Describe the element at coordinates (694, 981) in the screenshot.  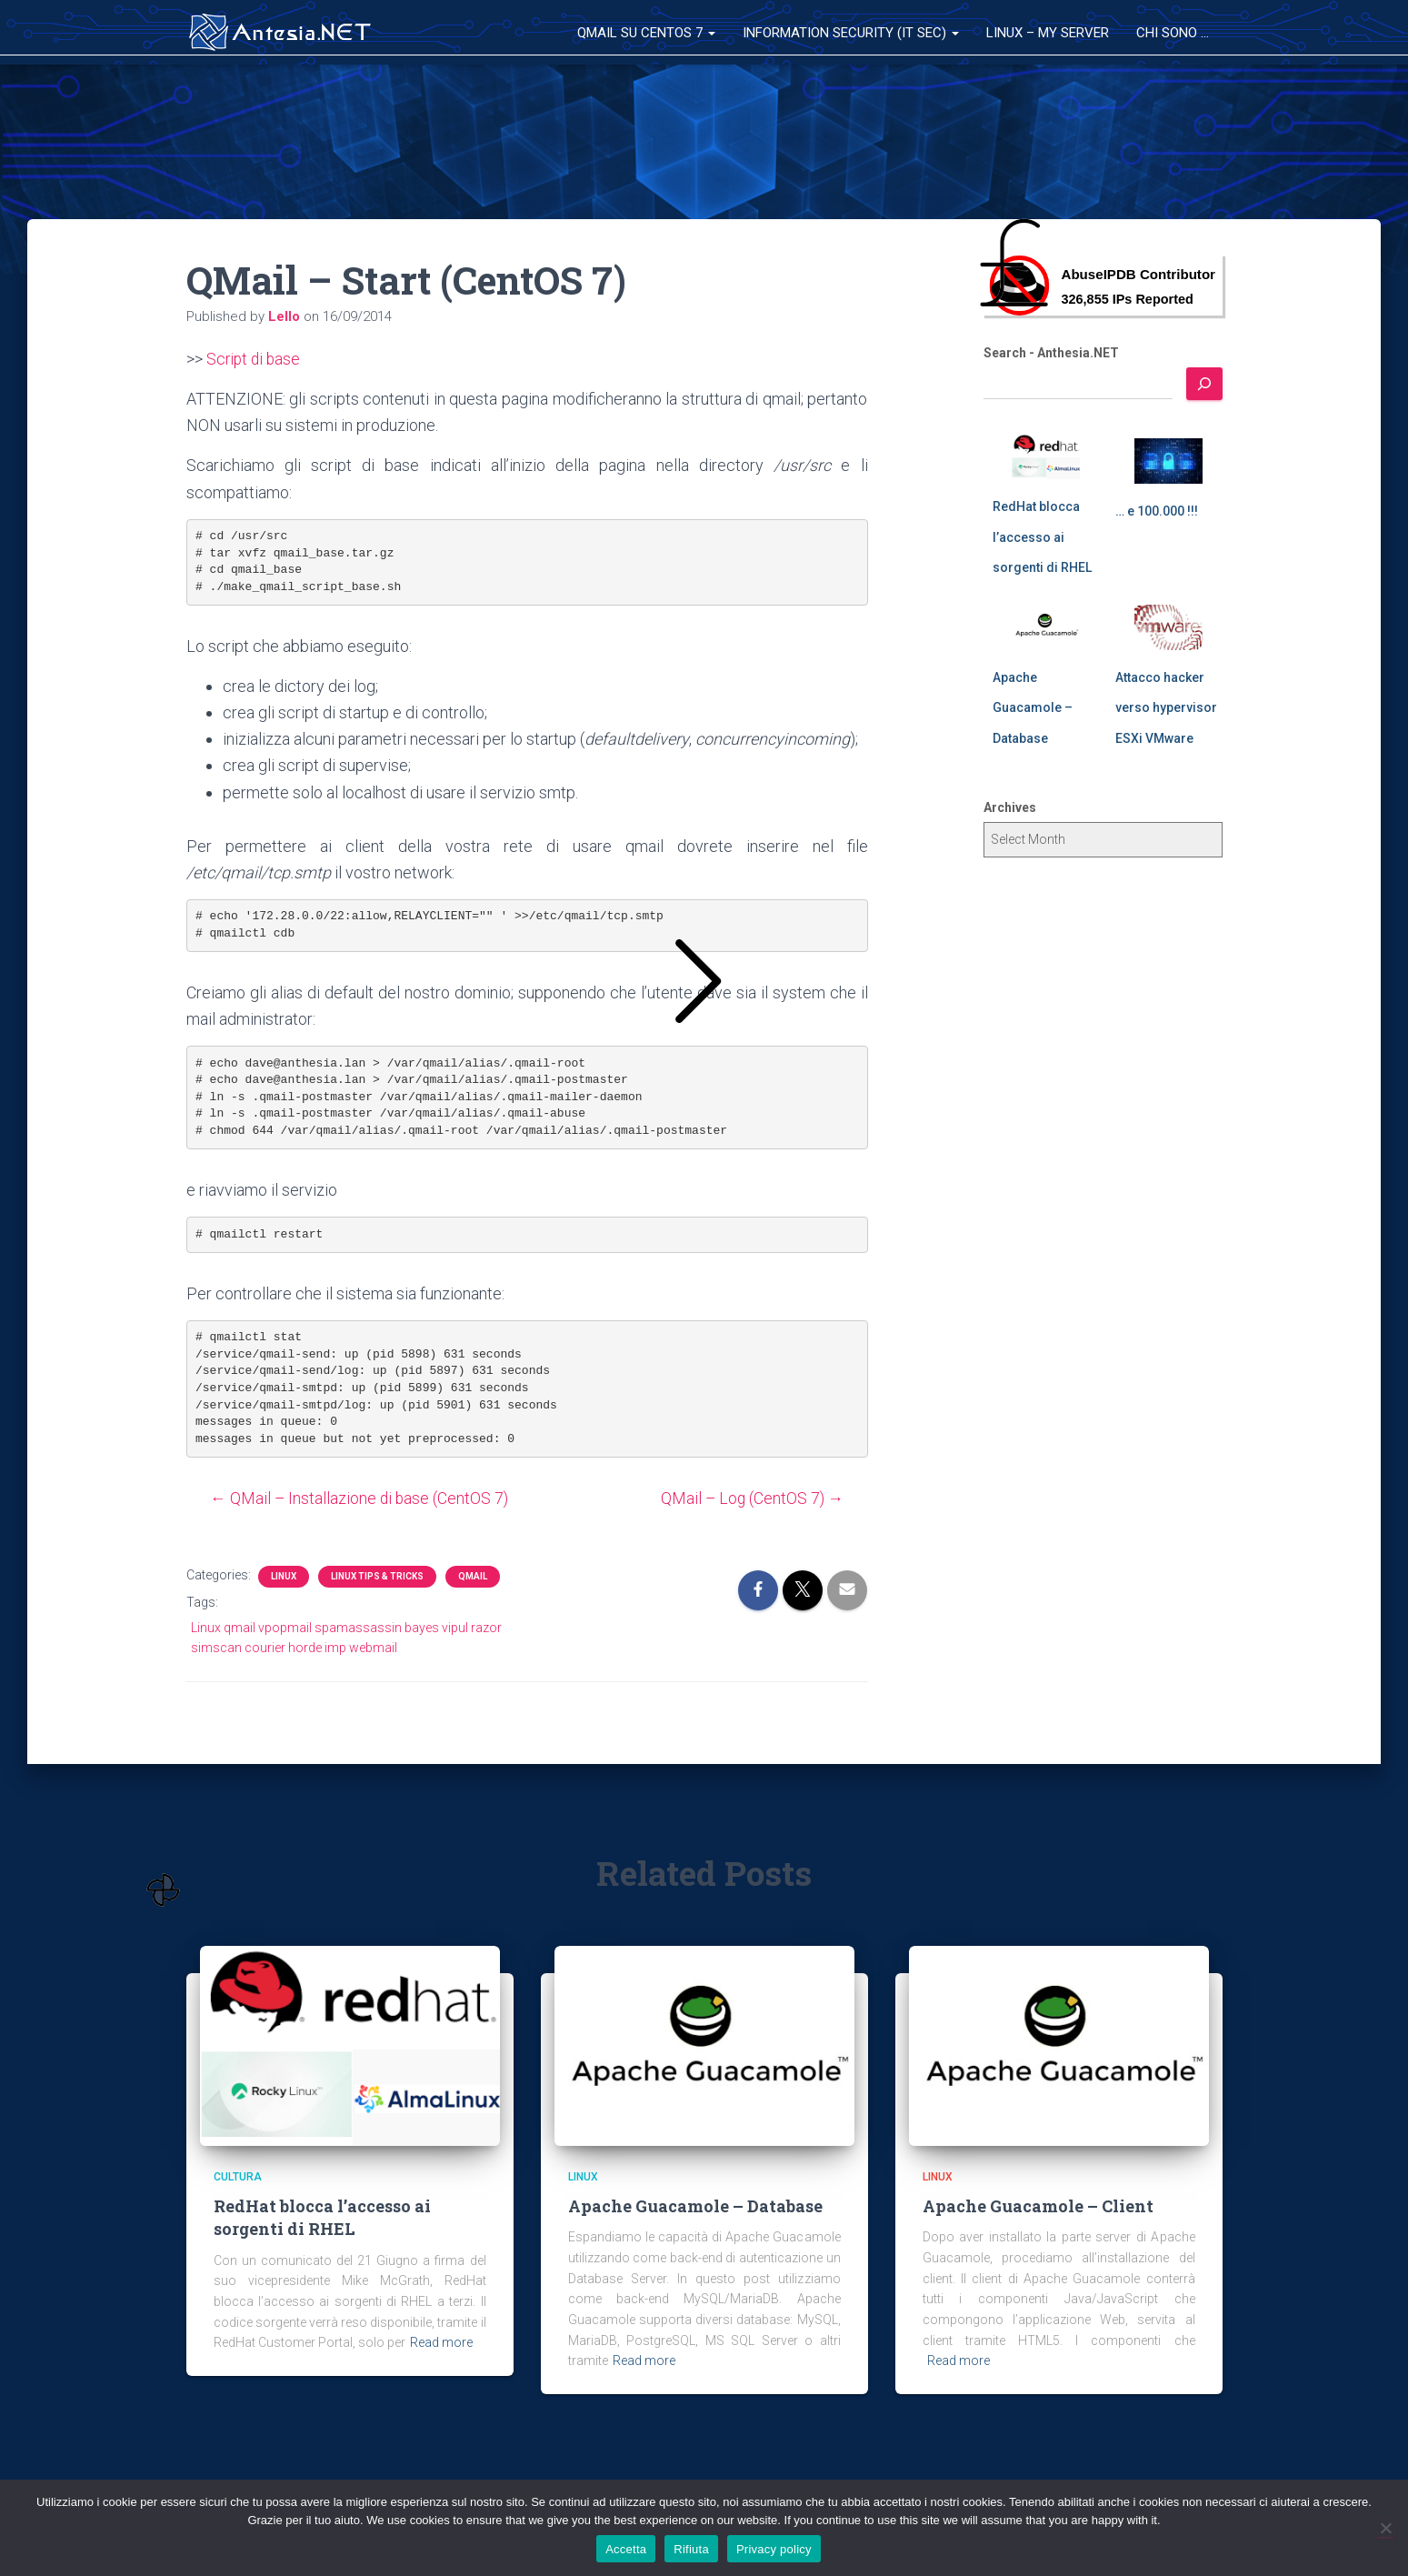
I see `navigate to the next item or page` at that location.